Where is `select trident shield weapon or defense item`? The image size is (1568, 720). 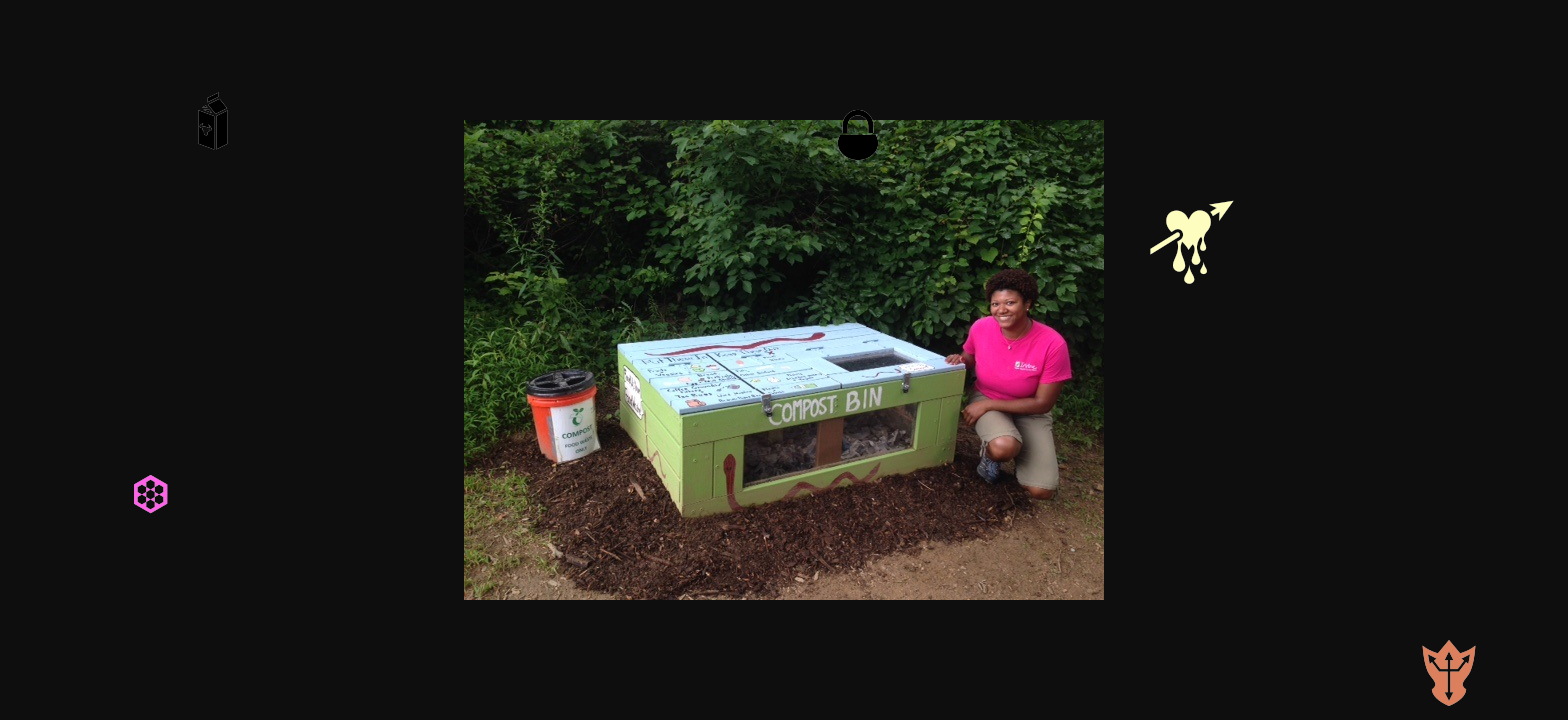
select trident shield weapon or defense item is located at coordinates (1449, 673).